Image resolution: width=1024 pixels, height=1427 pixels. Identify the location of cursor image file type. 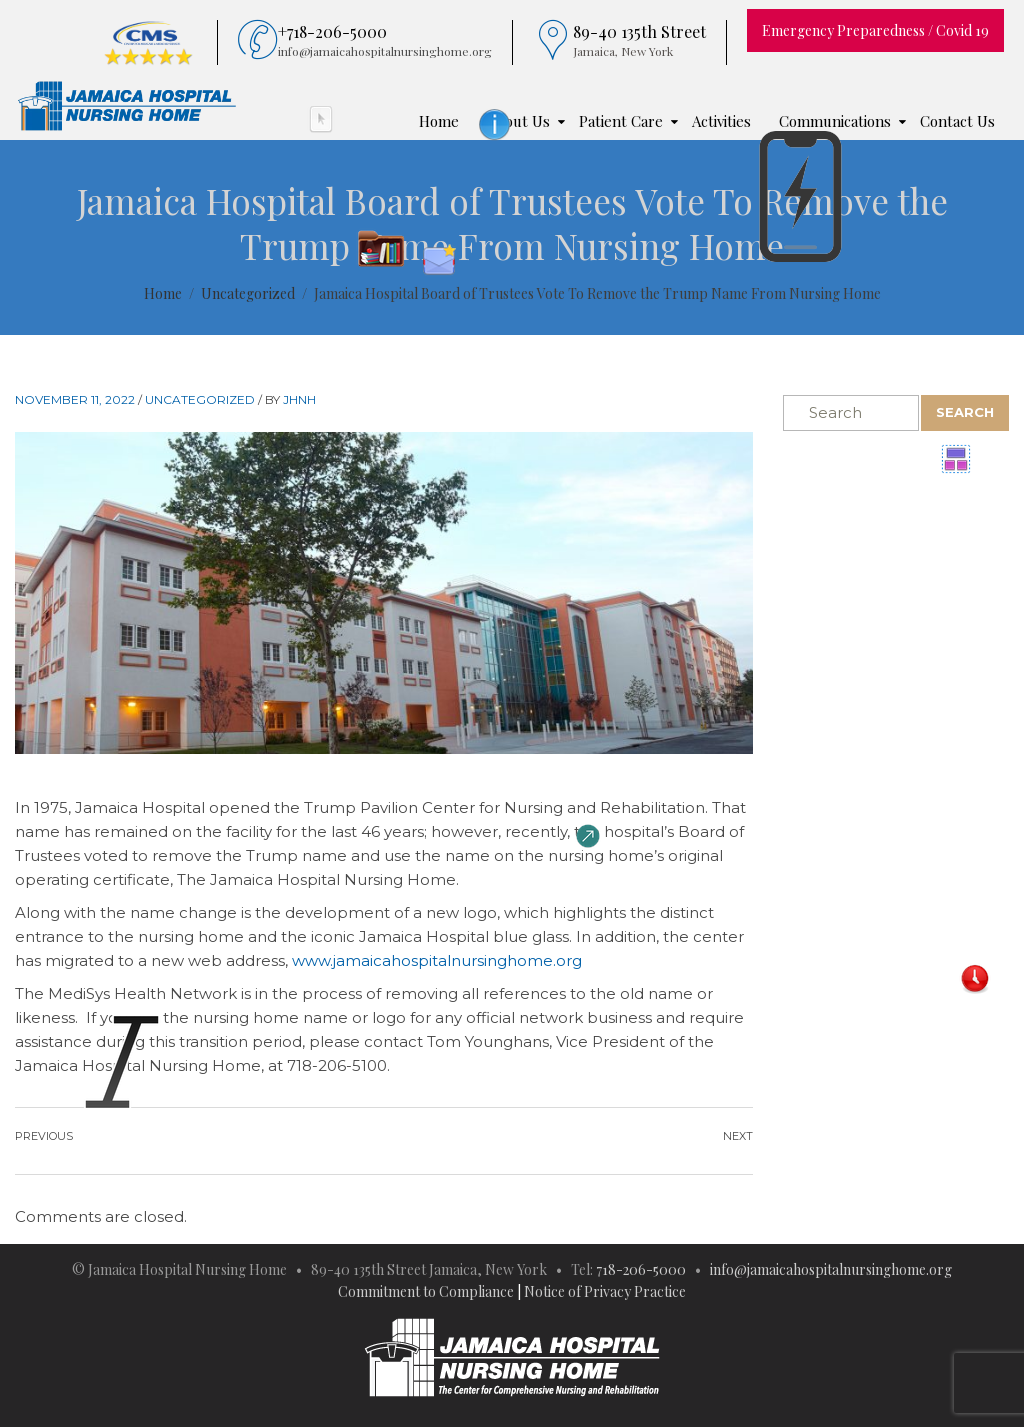
(321, 119).